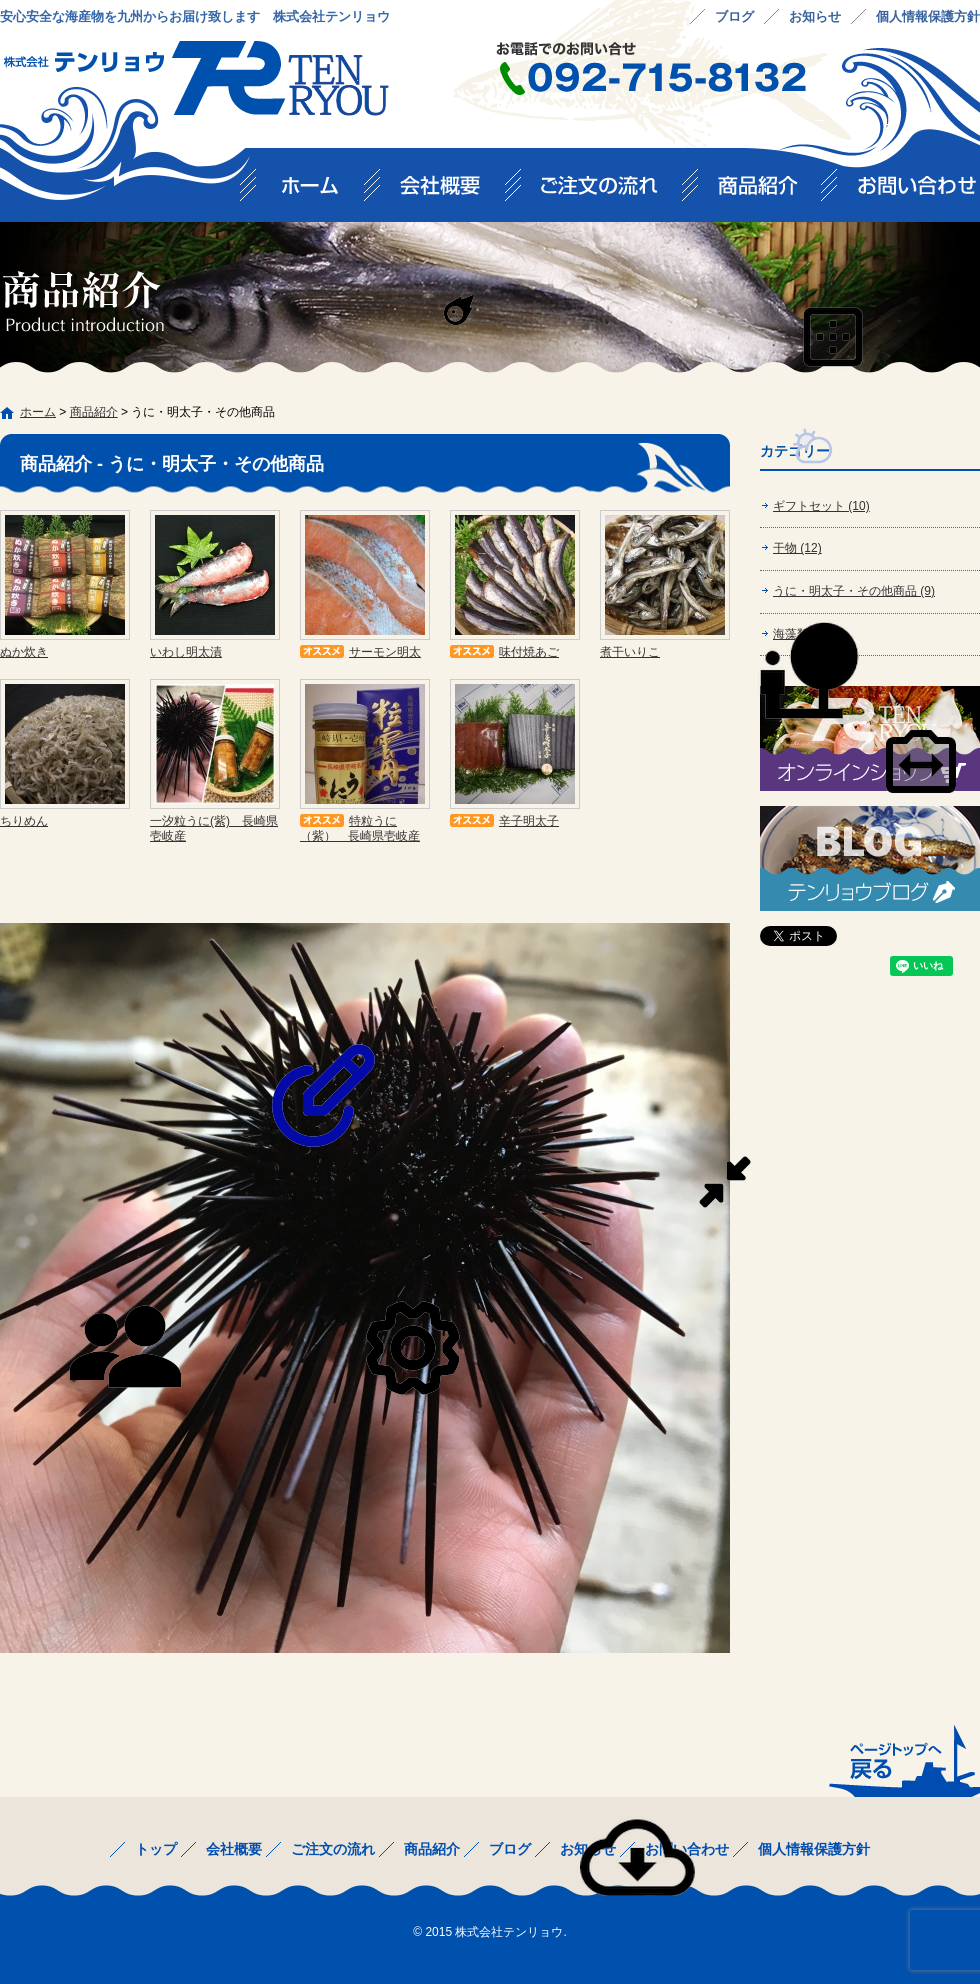 This screenshot has height=1984, width=980. What do you see at coordinates (809, 670) in the screenshot?
I see `view outdoor or nature-related content` at bounding box center [809, 670].